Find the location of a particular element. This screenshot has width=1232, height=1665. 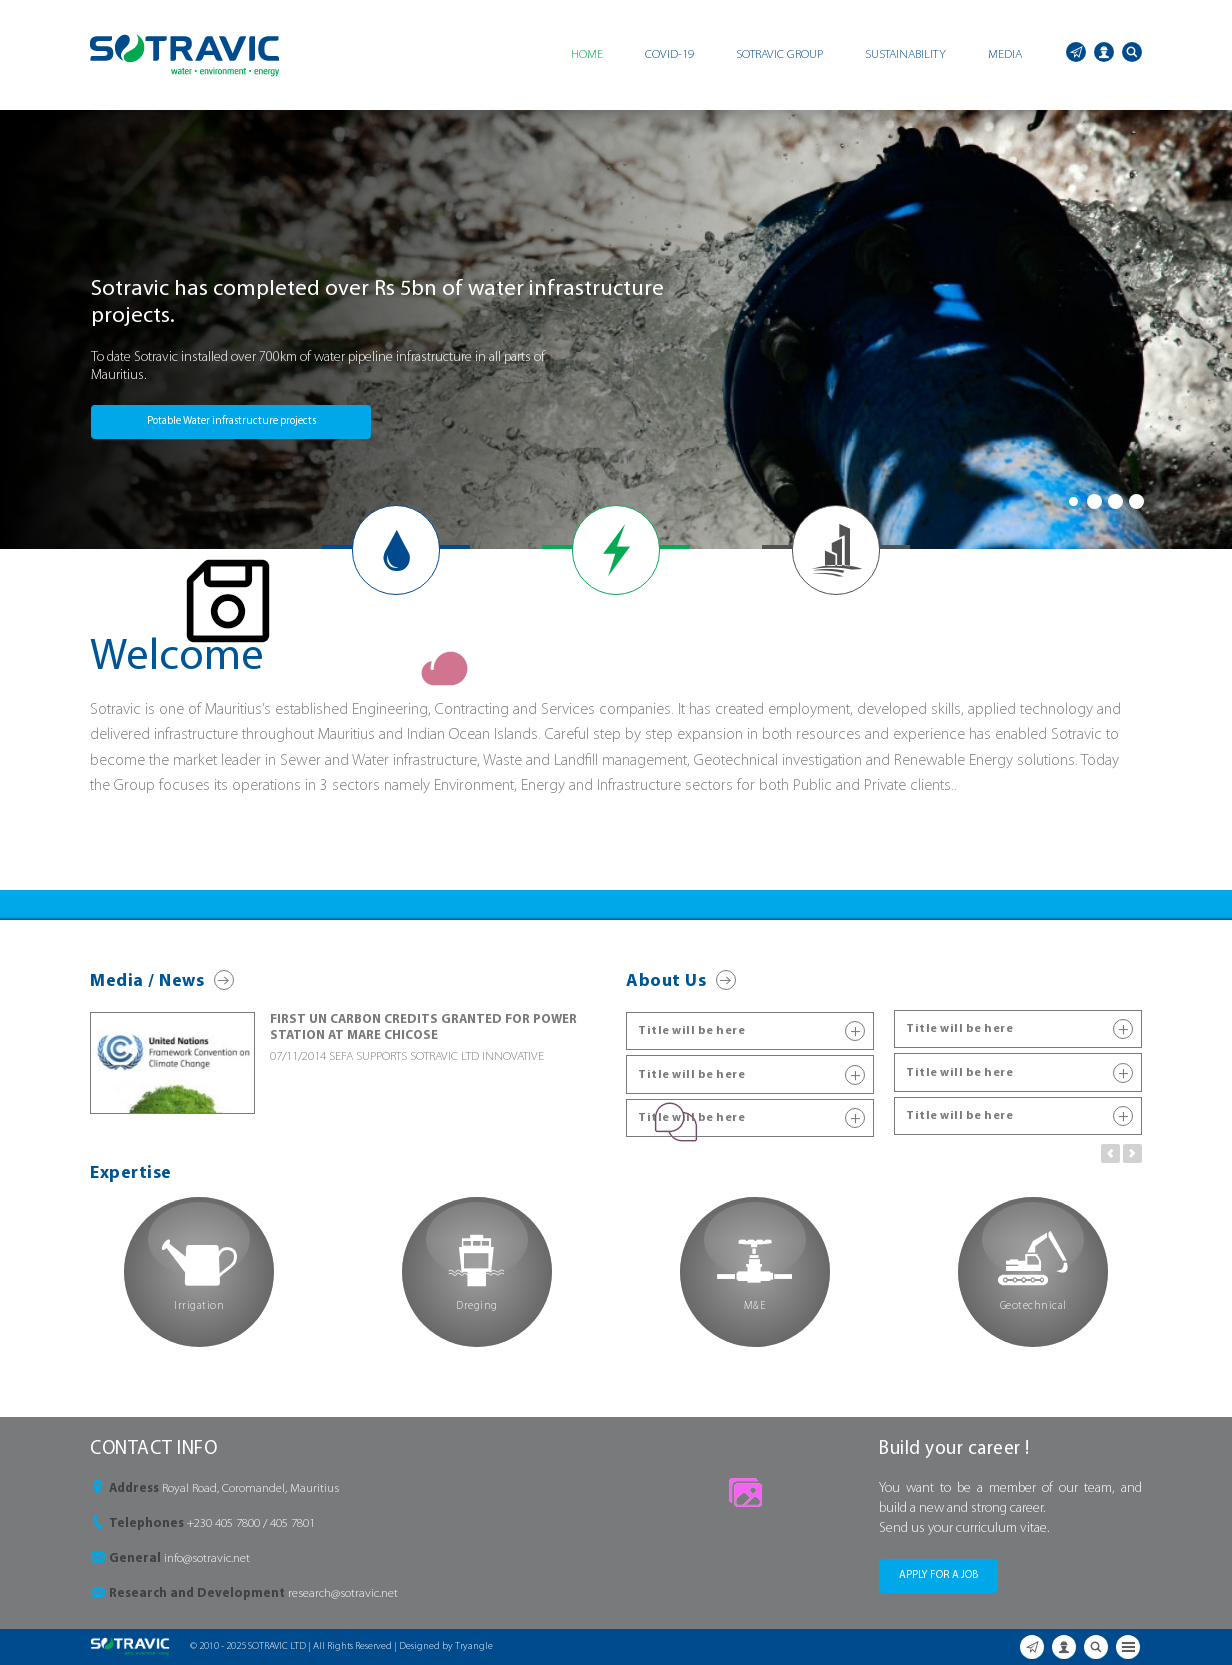

save current file or document is located at coordinates (228, 601).